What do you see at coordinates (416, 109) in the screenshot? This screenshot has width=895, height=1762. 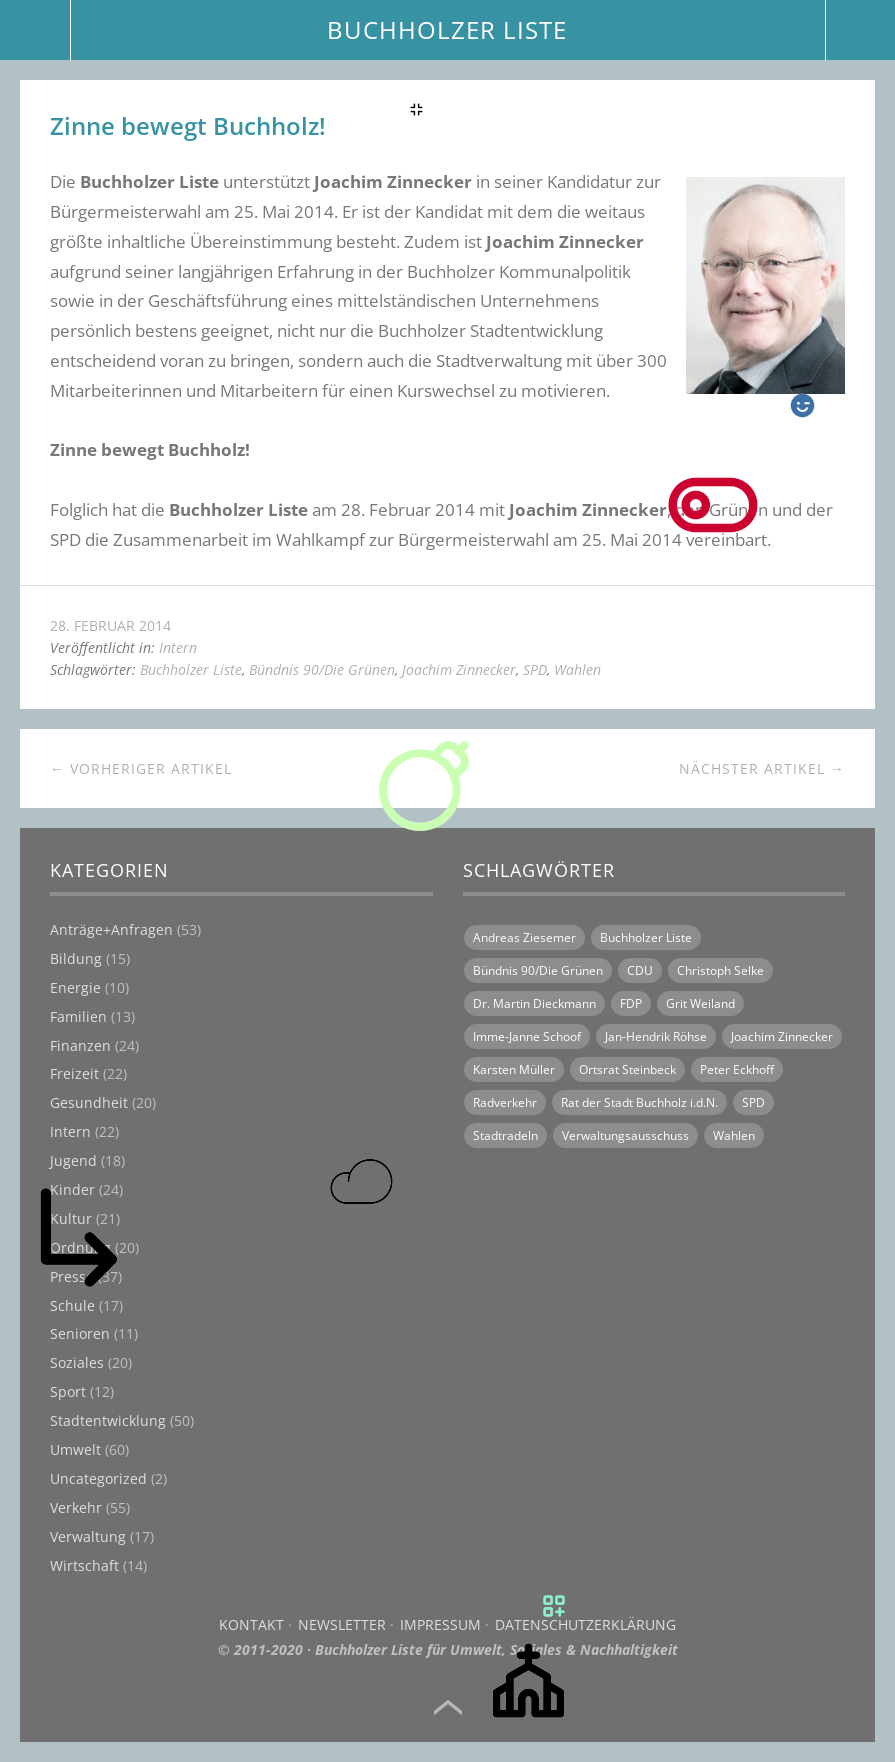 I see `exit fullscreen mode` at bounding box center [416, 109].